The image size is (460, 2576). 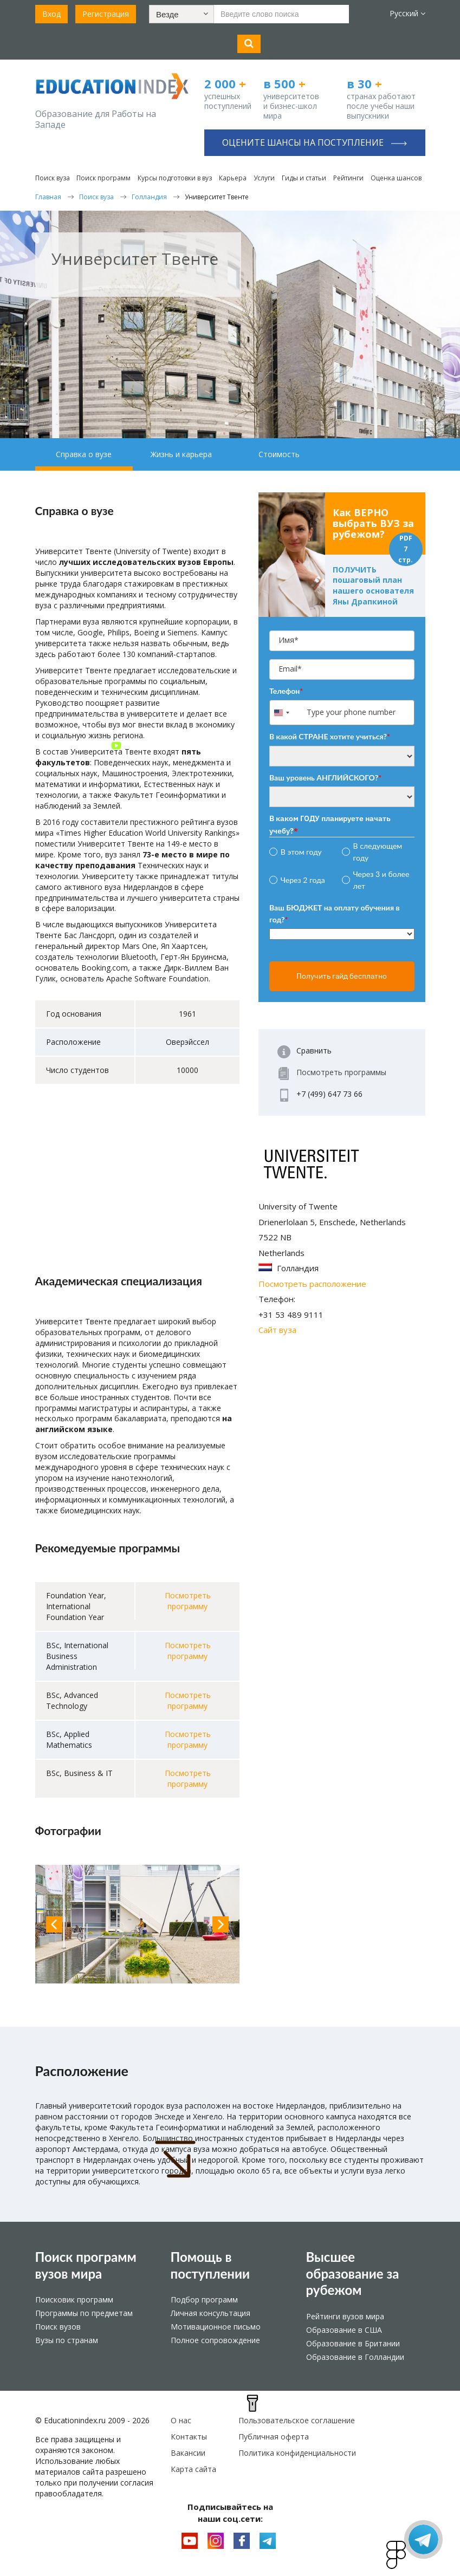 What do you see at coordinates (252, 2403) in the screenshot?
I see `toggle flashlight on/off` at bounding box center [252, 2403].